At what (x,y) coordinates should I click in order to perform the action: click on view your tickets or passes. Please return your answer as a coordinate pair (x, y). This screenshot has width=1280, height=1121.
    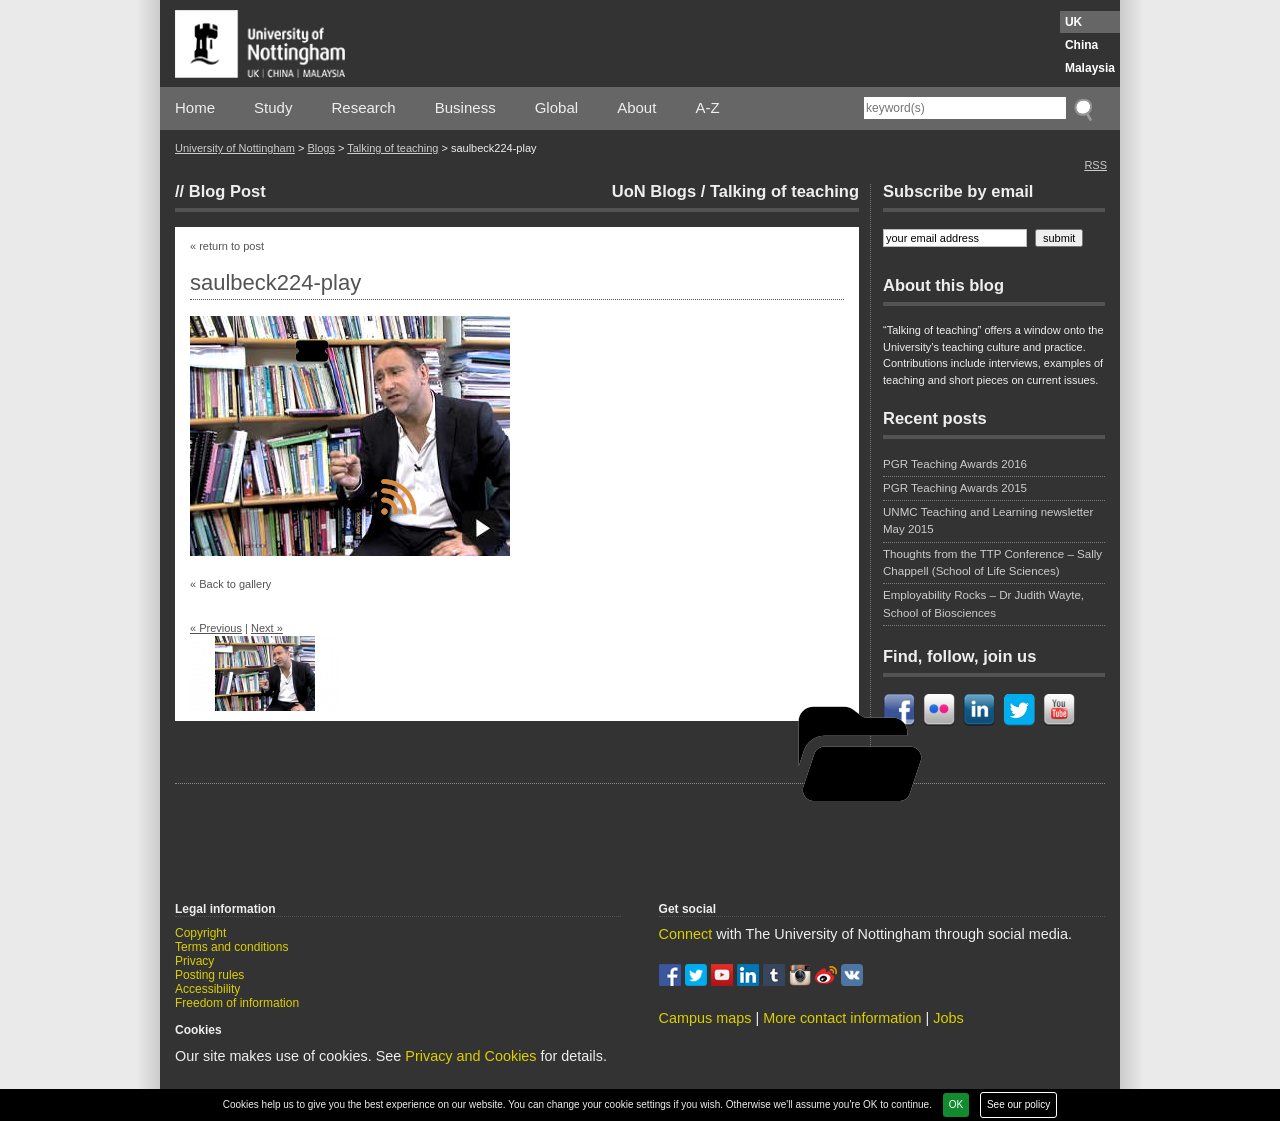
    Looking at the image, I should click on (312, 351).